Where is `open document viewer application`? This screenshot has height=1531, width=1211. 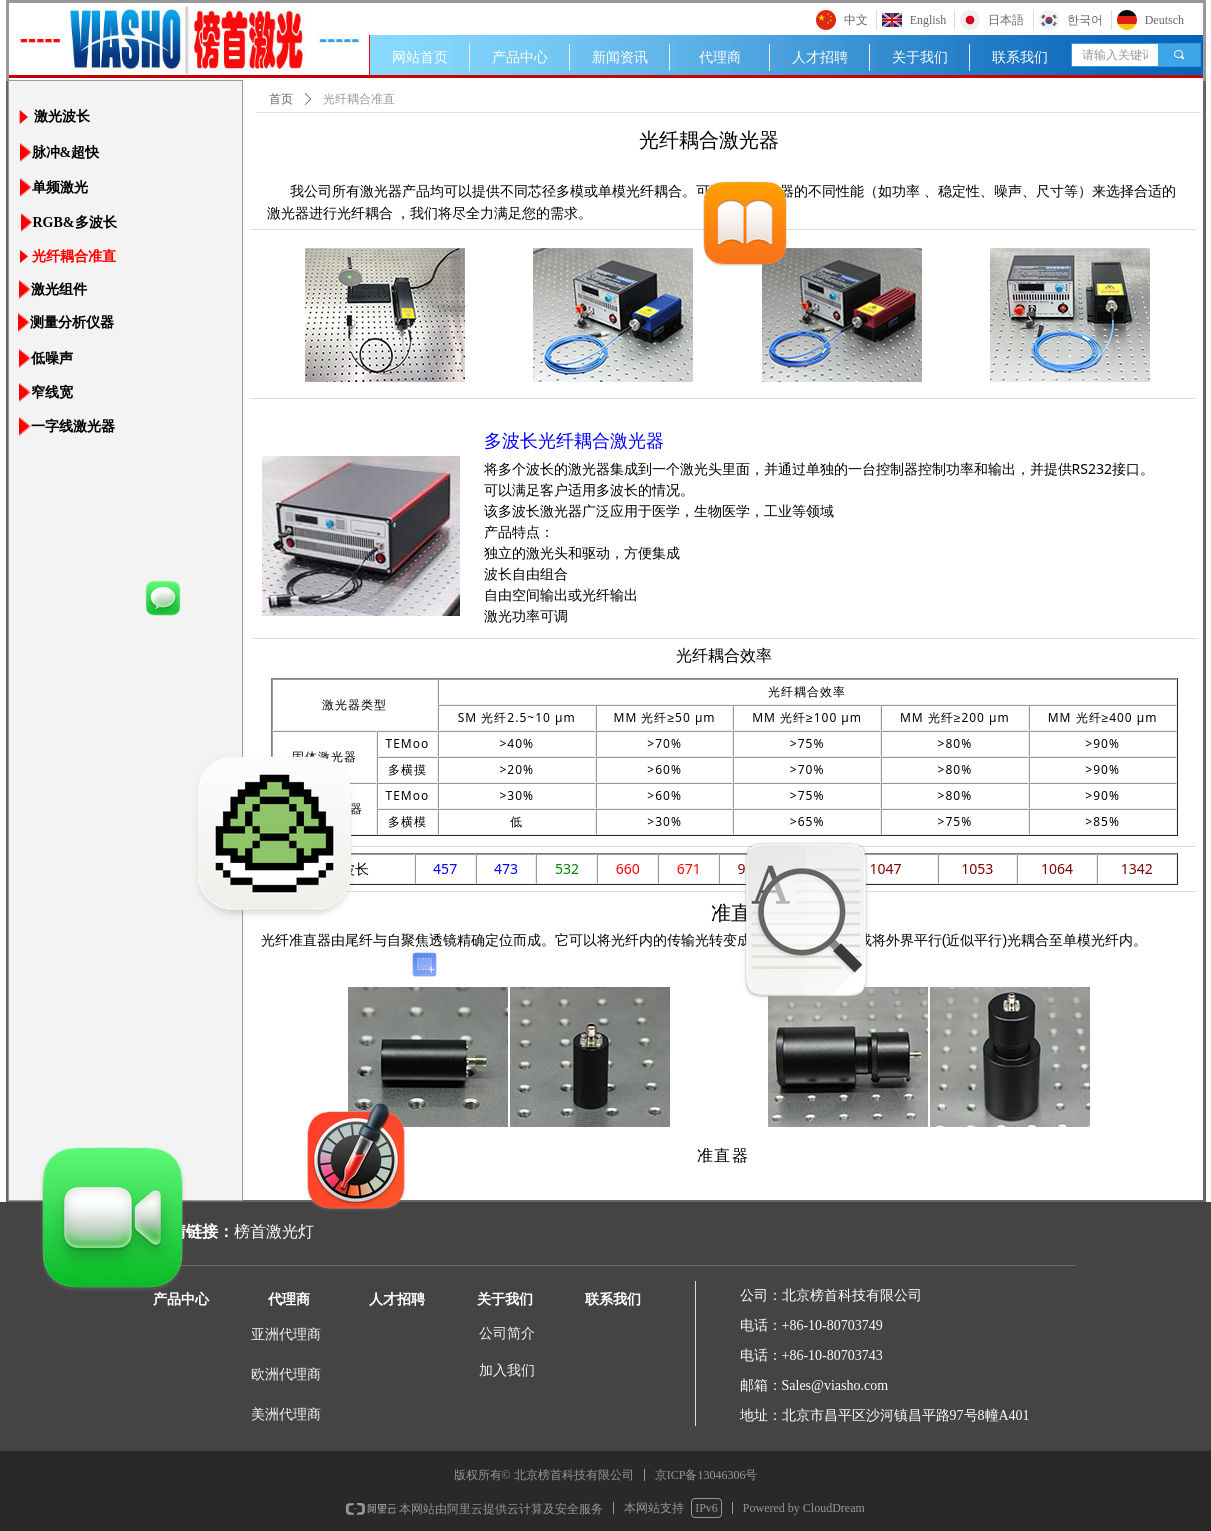
open document viewer application is located at coordinates (806, 920).